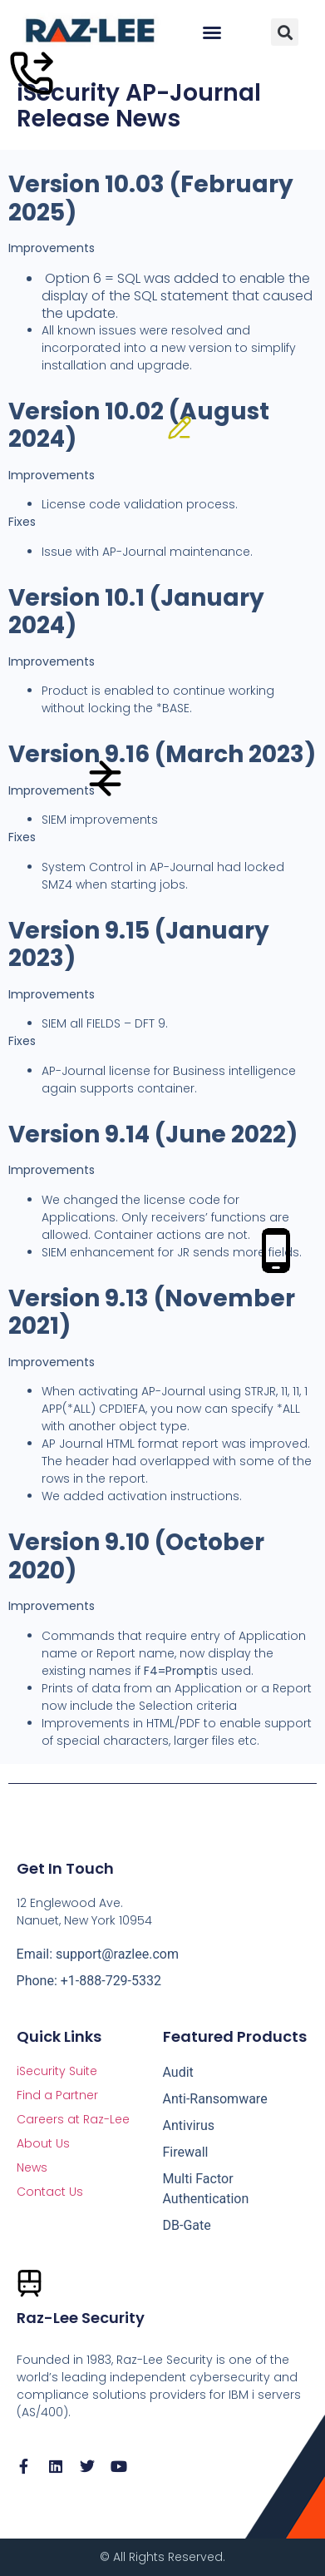 Image resolution: width=325 pixels, height=2576 pixels. I want to click on edit text or content, so click(180, 428).